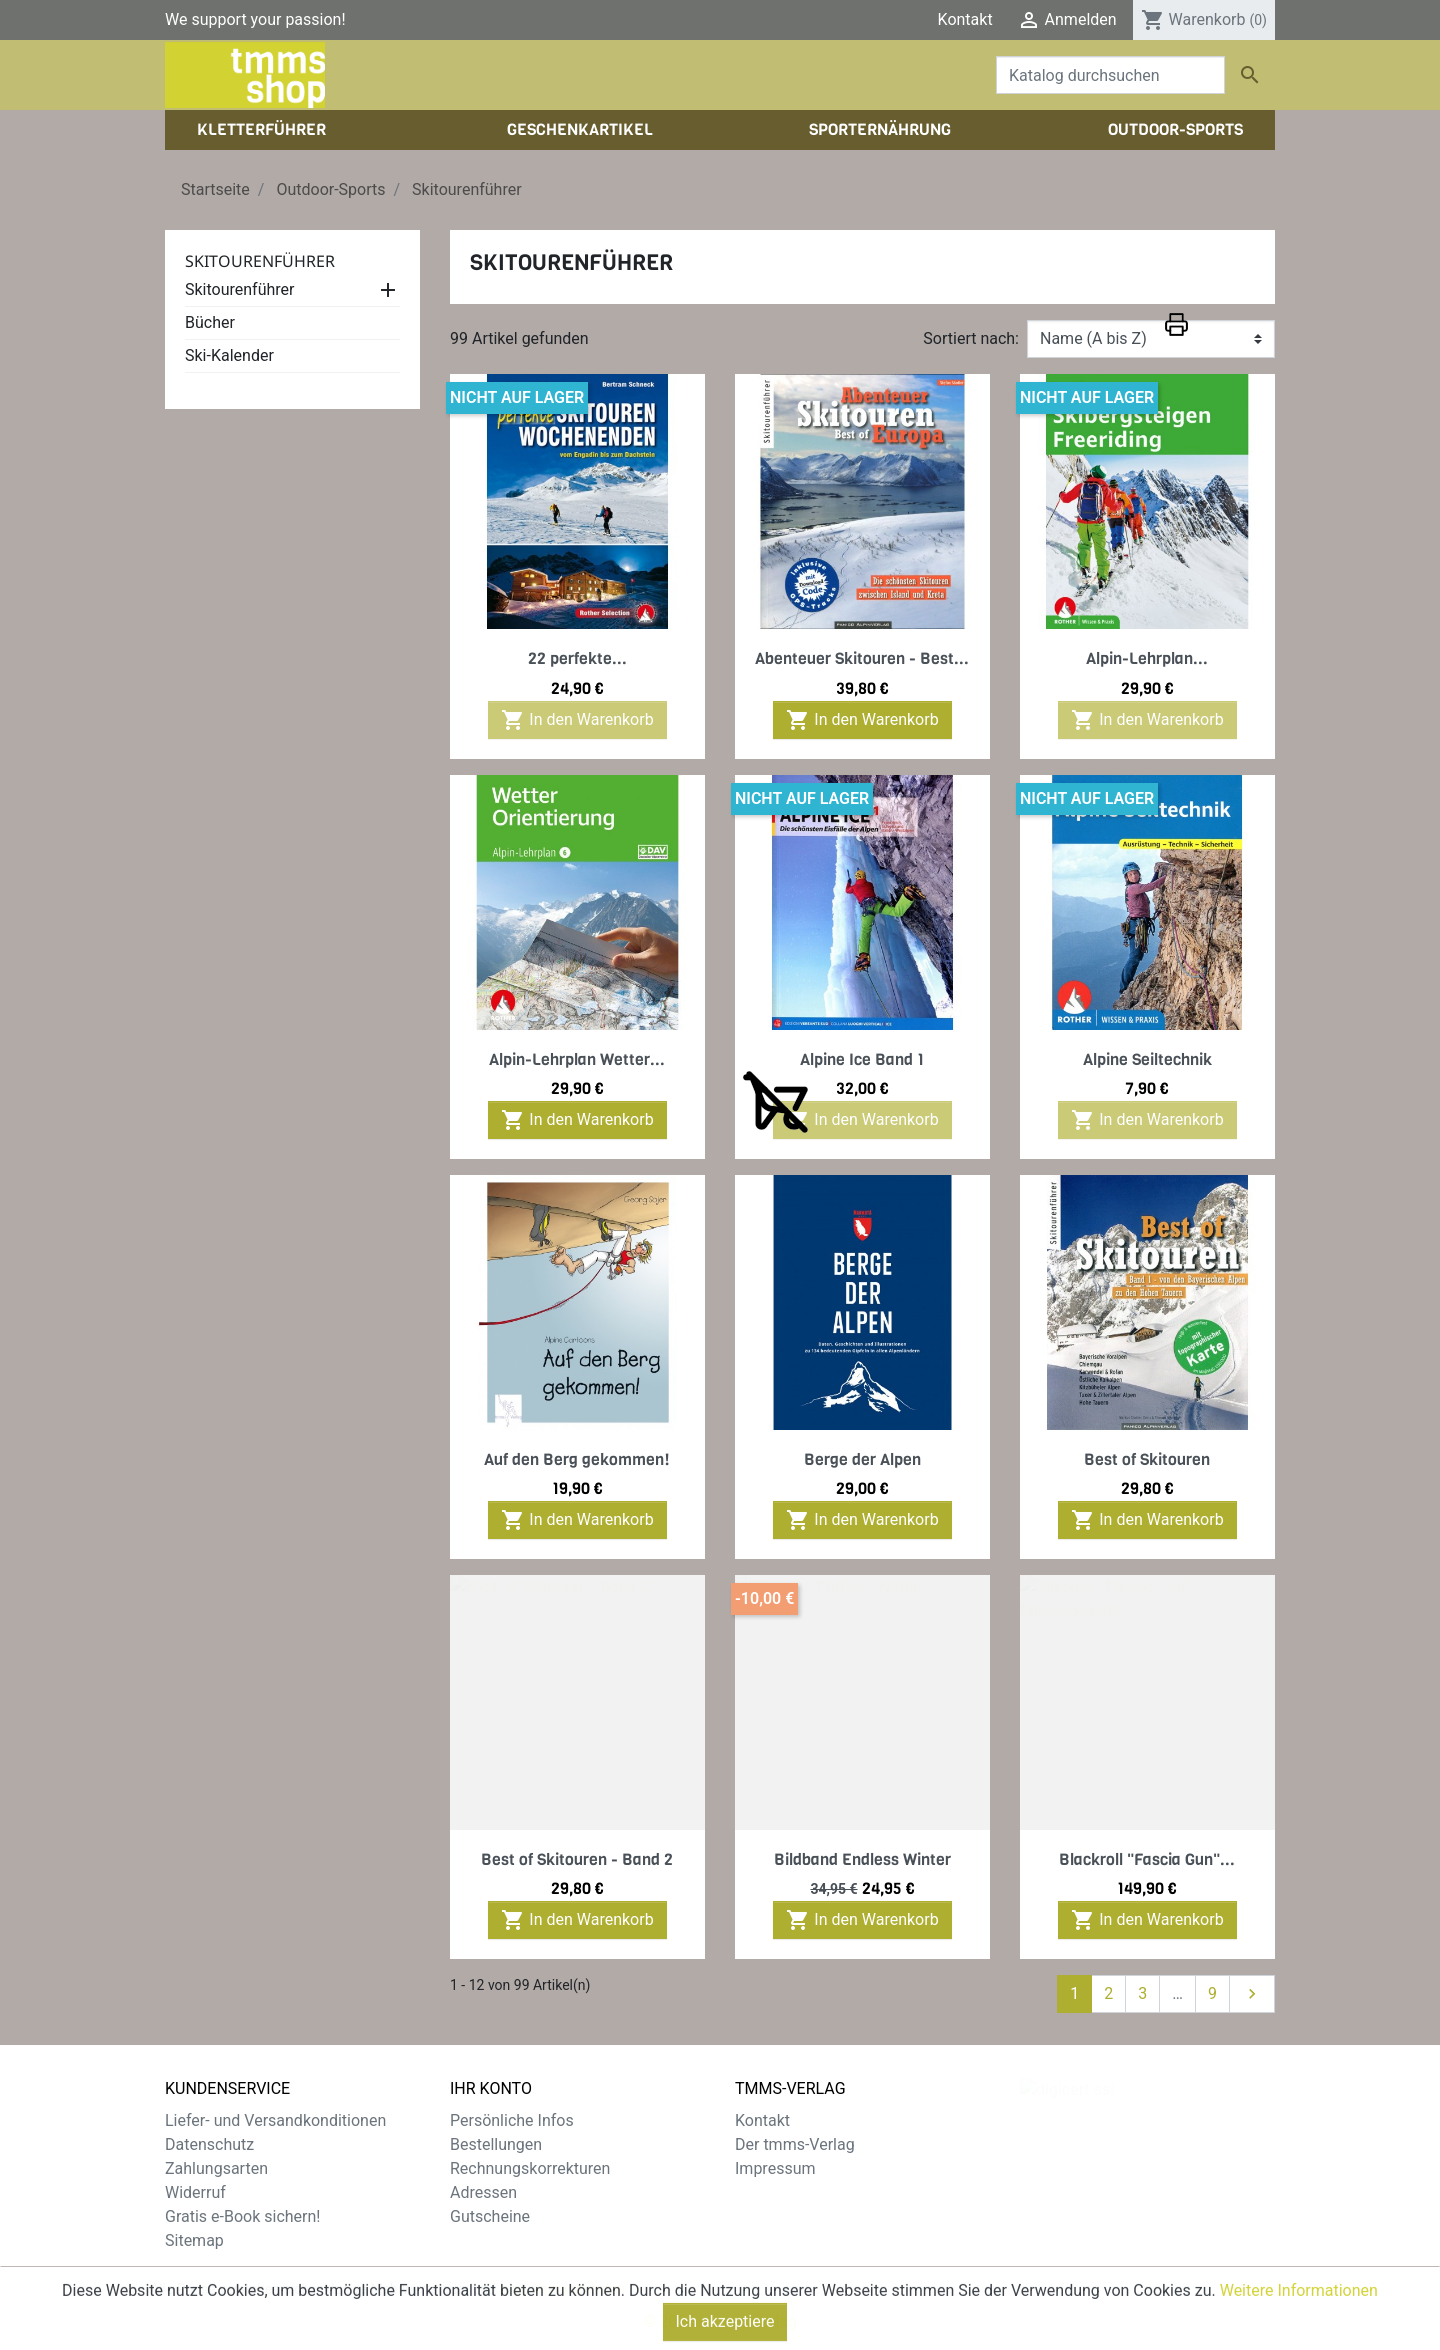 This screenshot has width=1440, height=2350. Describe the element at coordinates (1176, 324) in the screenshot. I see `print the current document` at that location.